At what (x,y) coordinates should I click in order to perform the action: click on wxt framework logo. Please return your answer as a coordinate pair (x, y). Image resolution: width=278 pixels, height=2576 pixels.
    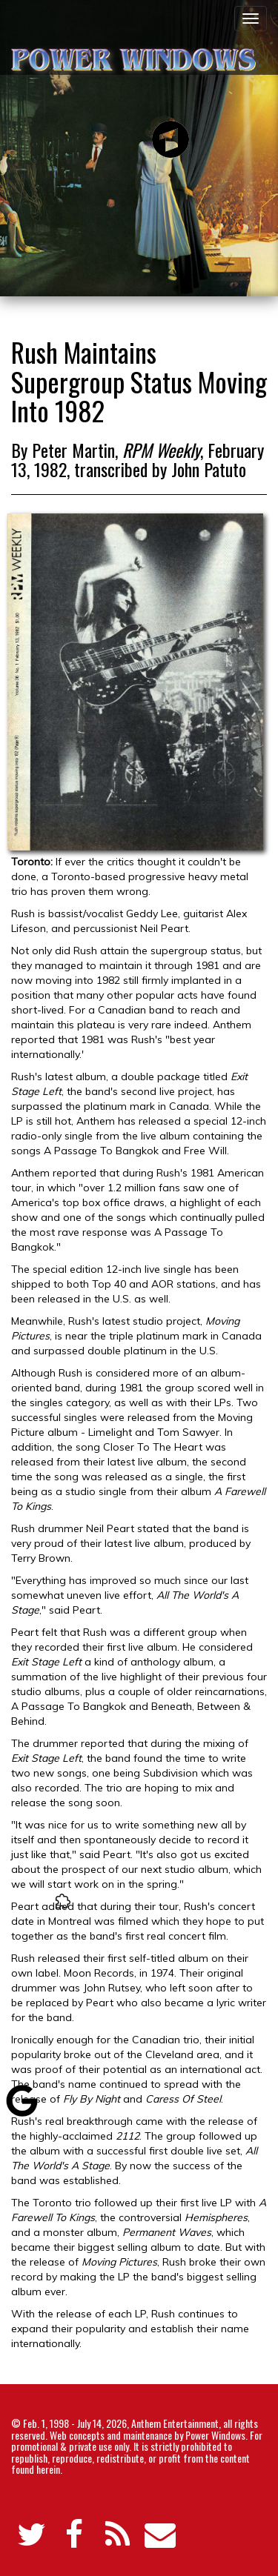
    Looking at the image, I should click on (63, 1901).